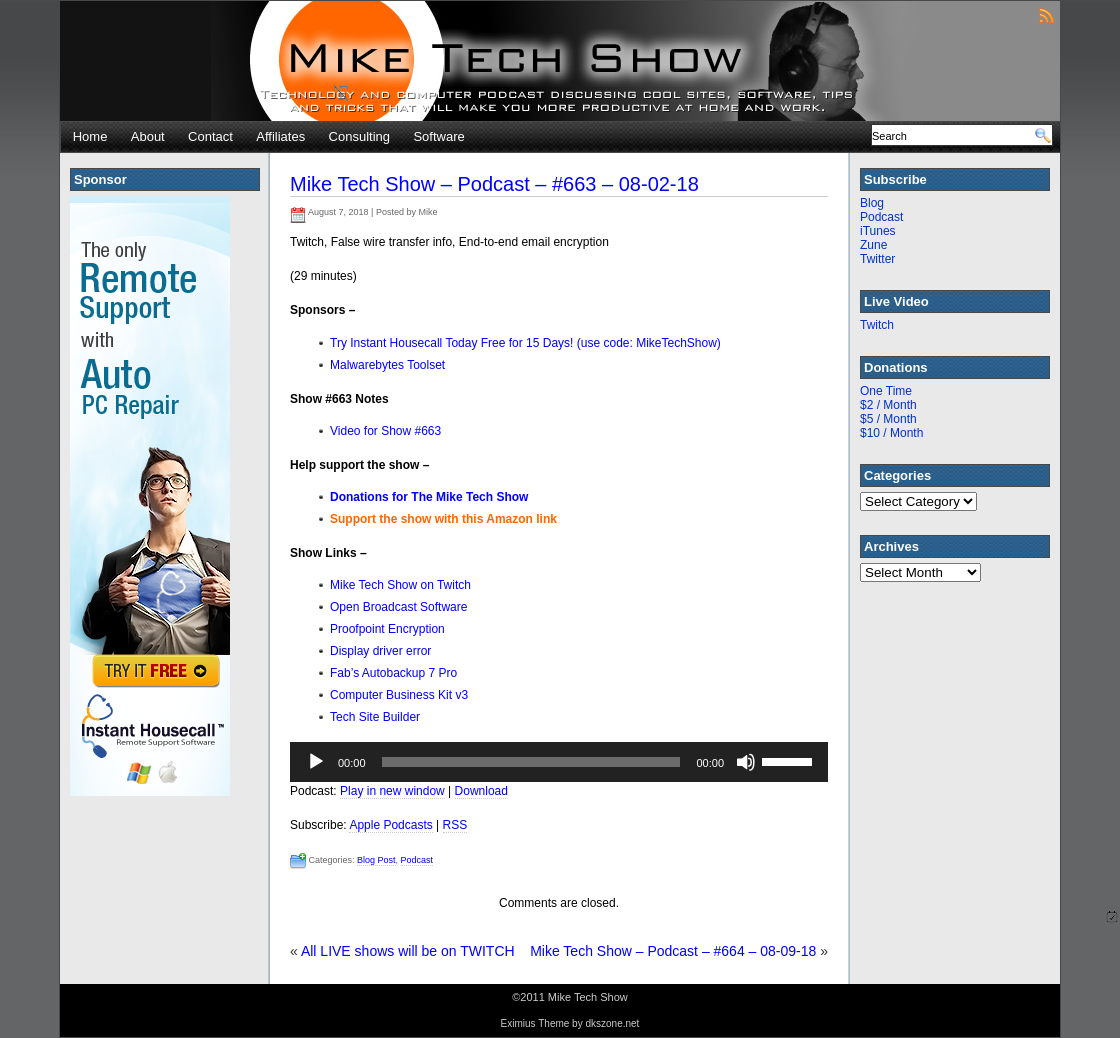 This screenshot has height=1038, width=1120. I want to click on confirm or complete a scheduled event, so click(1112, 917).